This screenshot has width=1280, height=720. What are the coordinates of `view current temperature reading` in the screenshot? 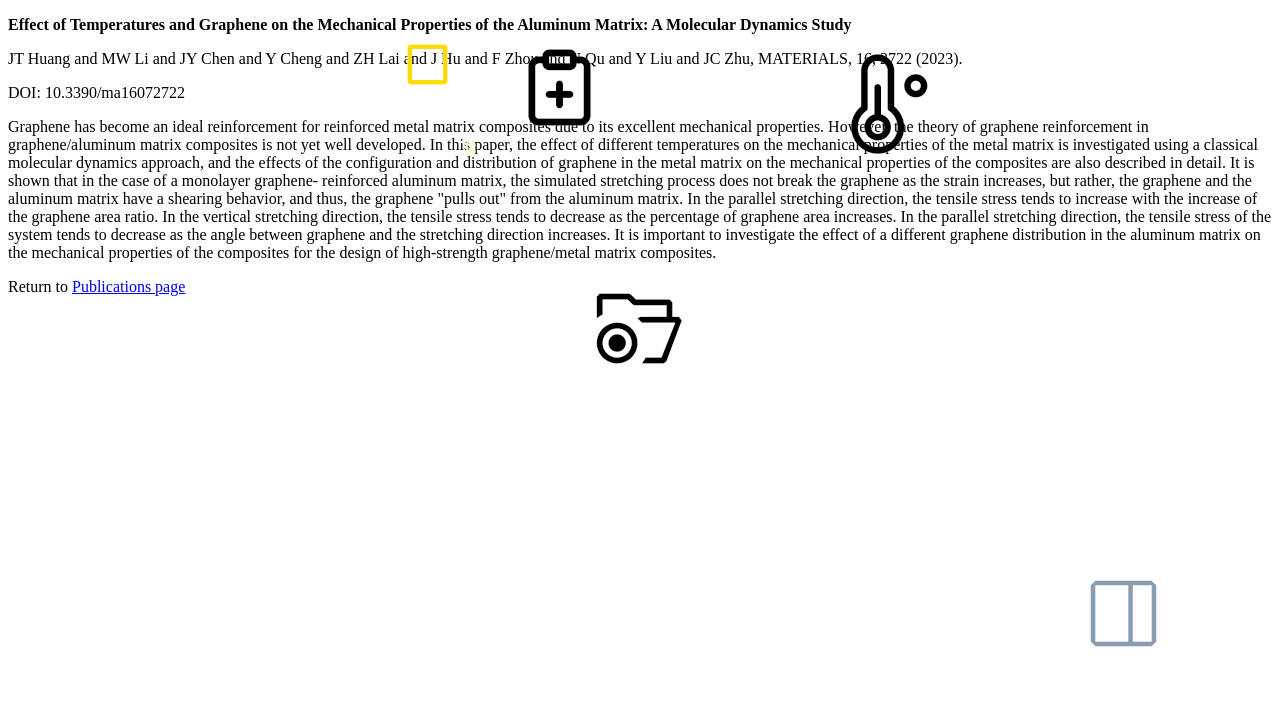 It's located at (881, 104).